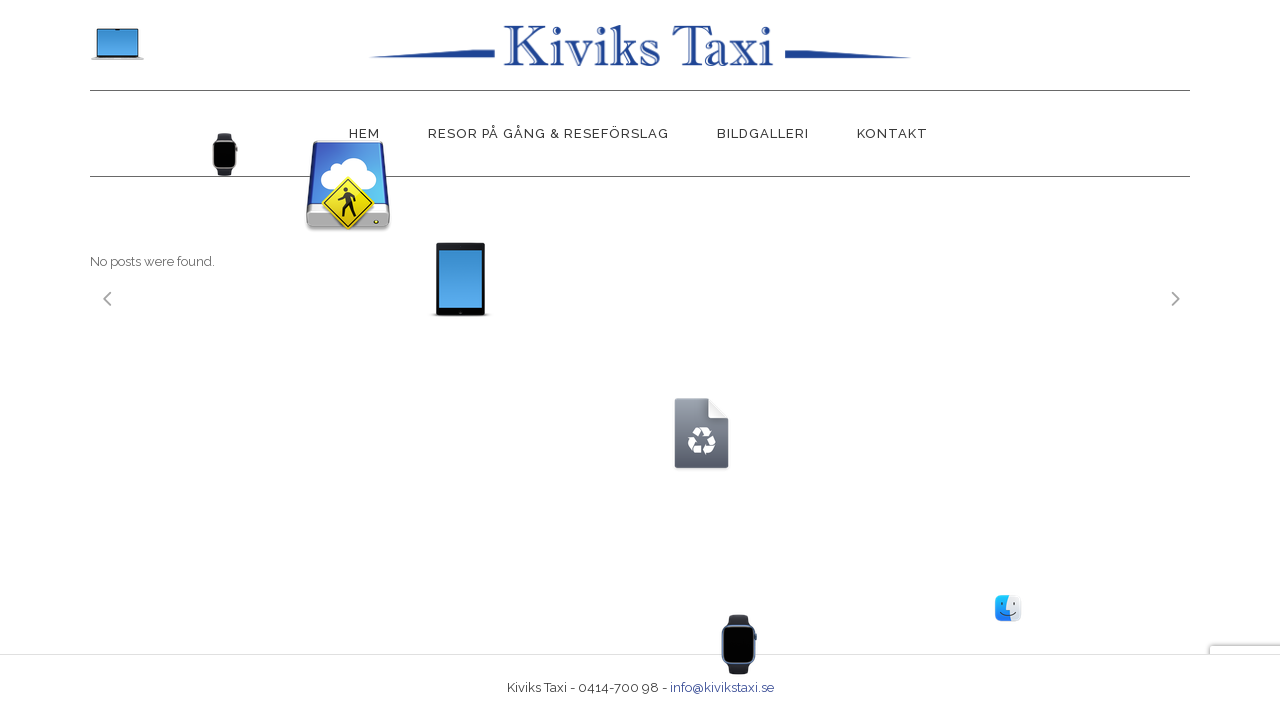 The width and height of the screenshot is (1280, 720). What do you see at coordinates (460, 272) in the screenshot?
I see `indicates a connected iPad mini device` at bounding box center [460, 272].